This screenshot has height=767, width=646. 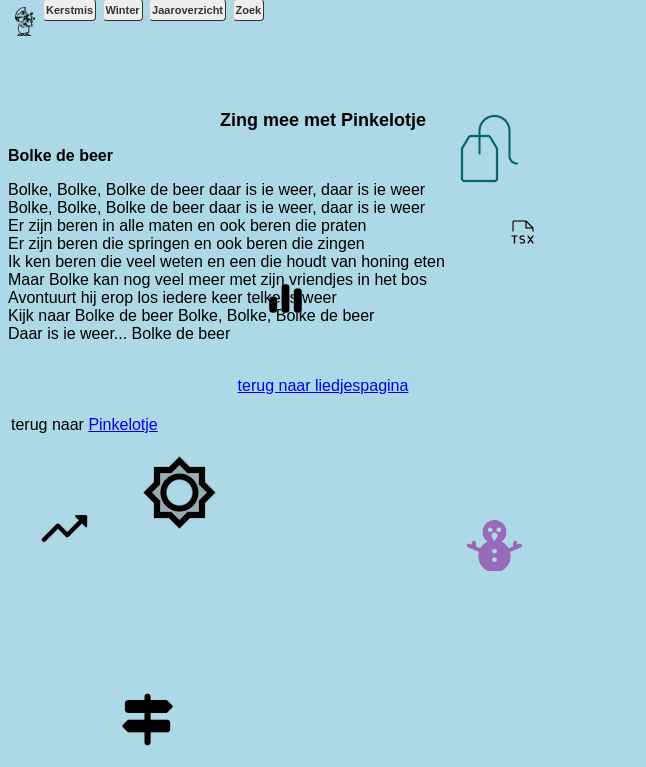 What do you see at coordinates (147, 719) in the screenshot?
I see `navigate to directions or wayfinding` at bounding box center [147, 719].